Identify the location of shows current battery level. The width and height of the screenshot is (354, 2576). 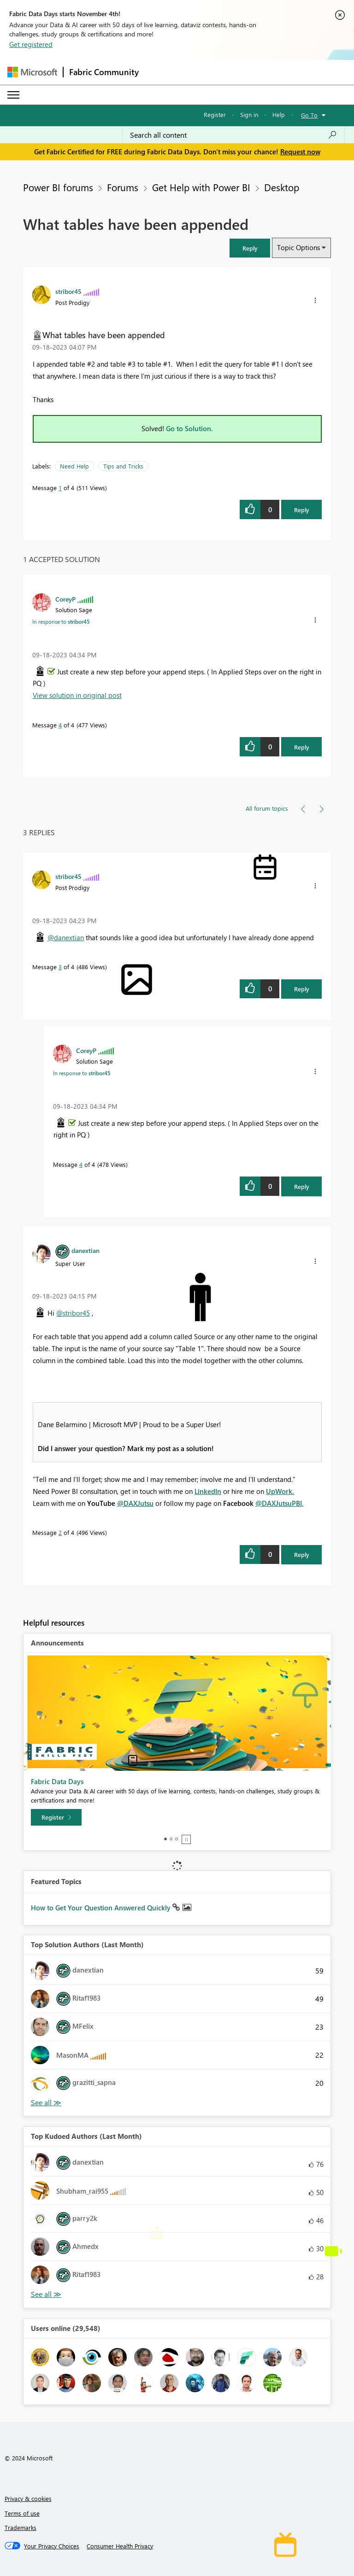
(333, 2251).